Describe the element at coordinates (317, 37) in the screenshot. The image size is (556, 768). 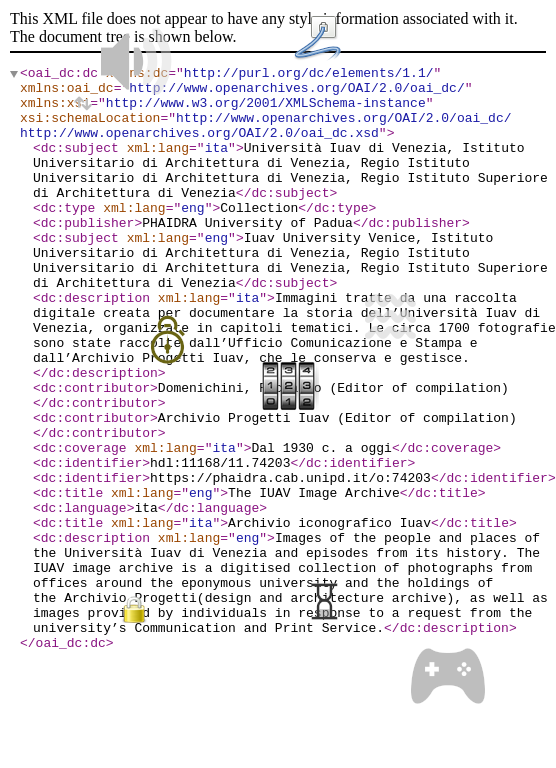
I see `connect to a wired ethernet network` at that location.